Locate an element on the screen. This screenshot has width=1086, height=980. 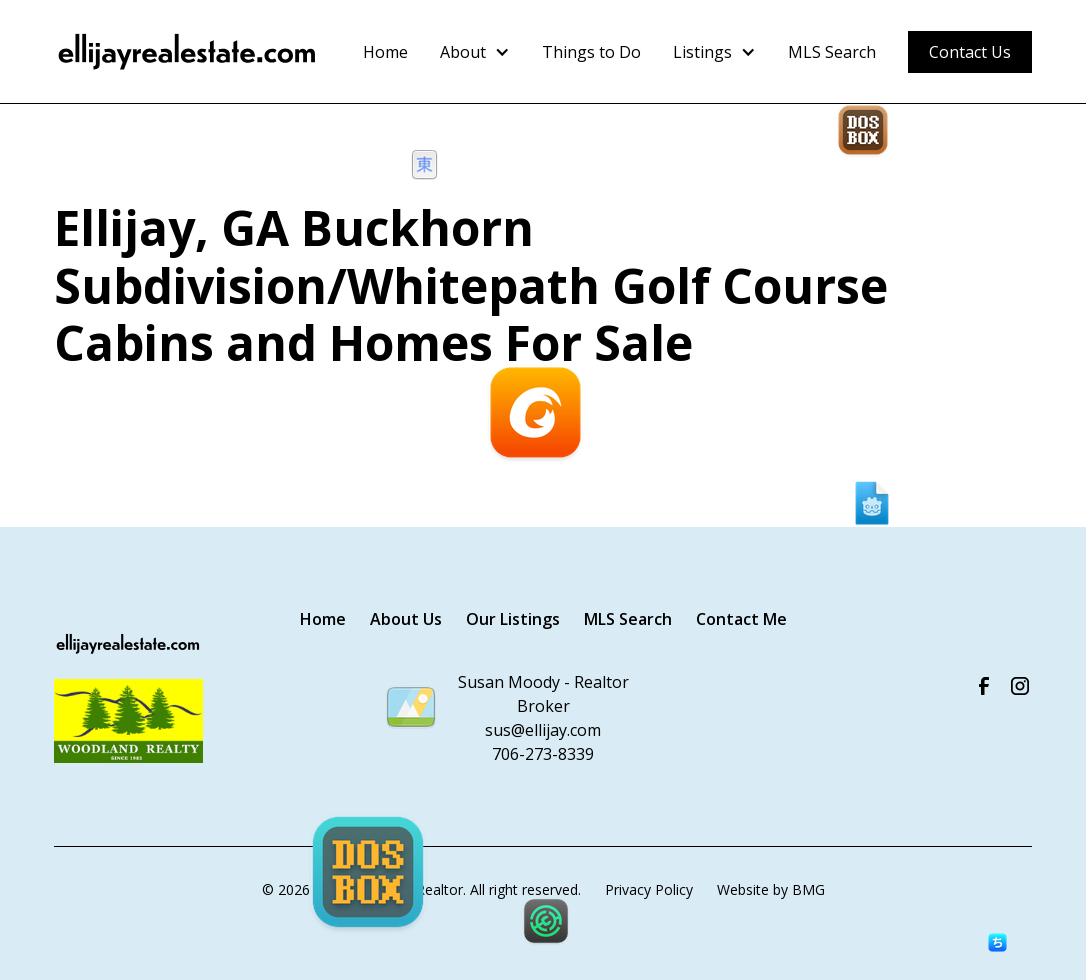
open modrinth app for managing minecraft mods is located at coordinates (546, 921).